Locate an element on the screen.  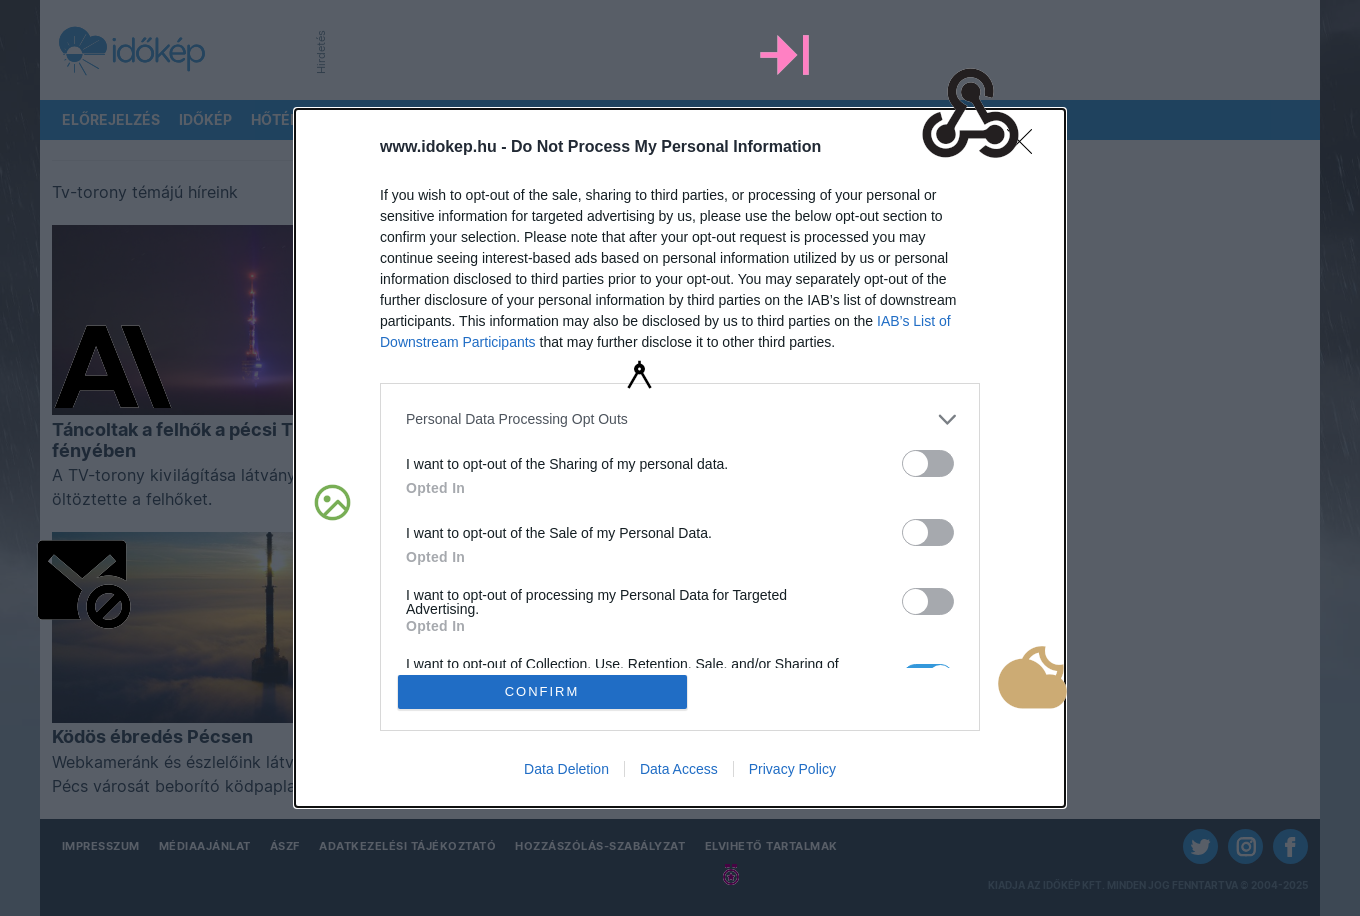
view achievements or awards is located at coordinates (731, 874).